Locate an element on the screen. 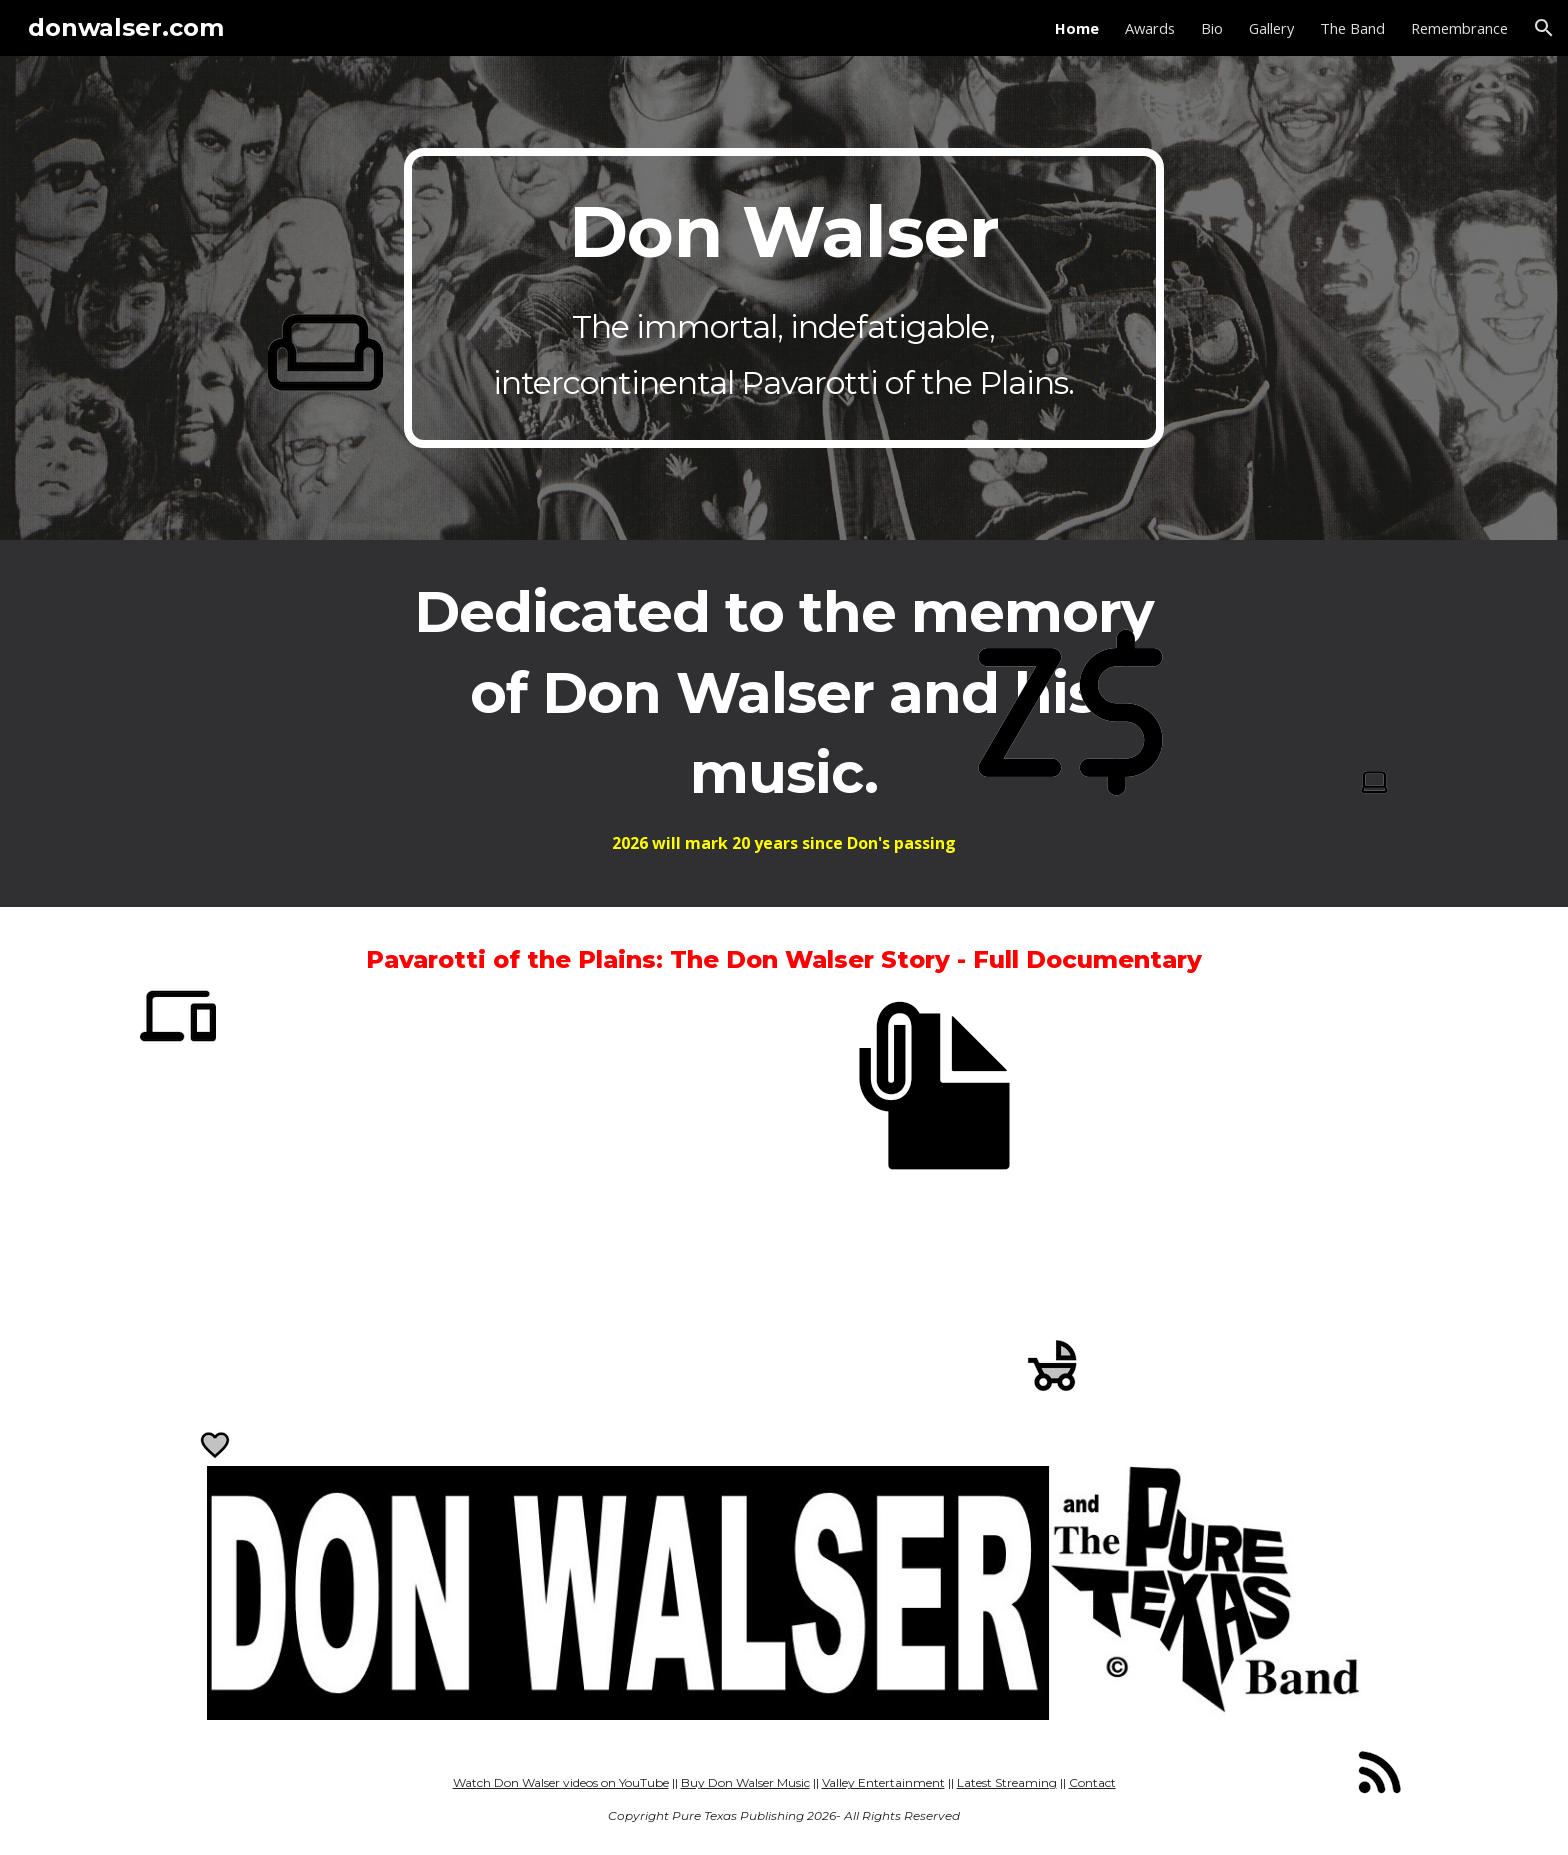  add to favorites is located at coordinates (215, 1445).